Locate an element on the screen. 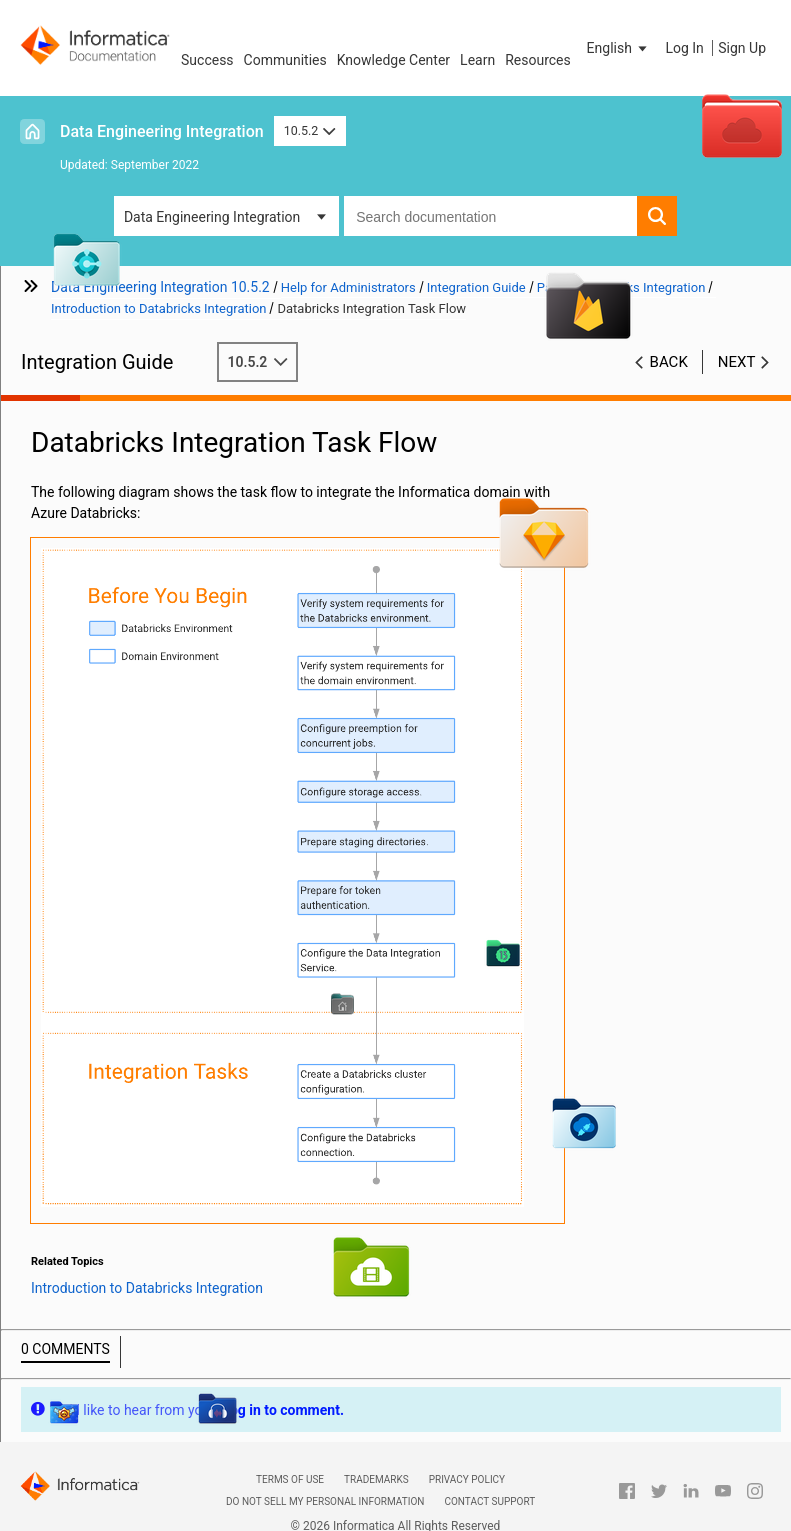  open microsoft iot plug and play folder is located at coordinates (584, 1125).